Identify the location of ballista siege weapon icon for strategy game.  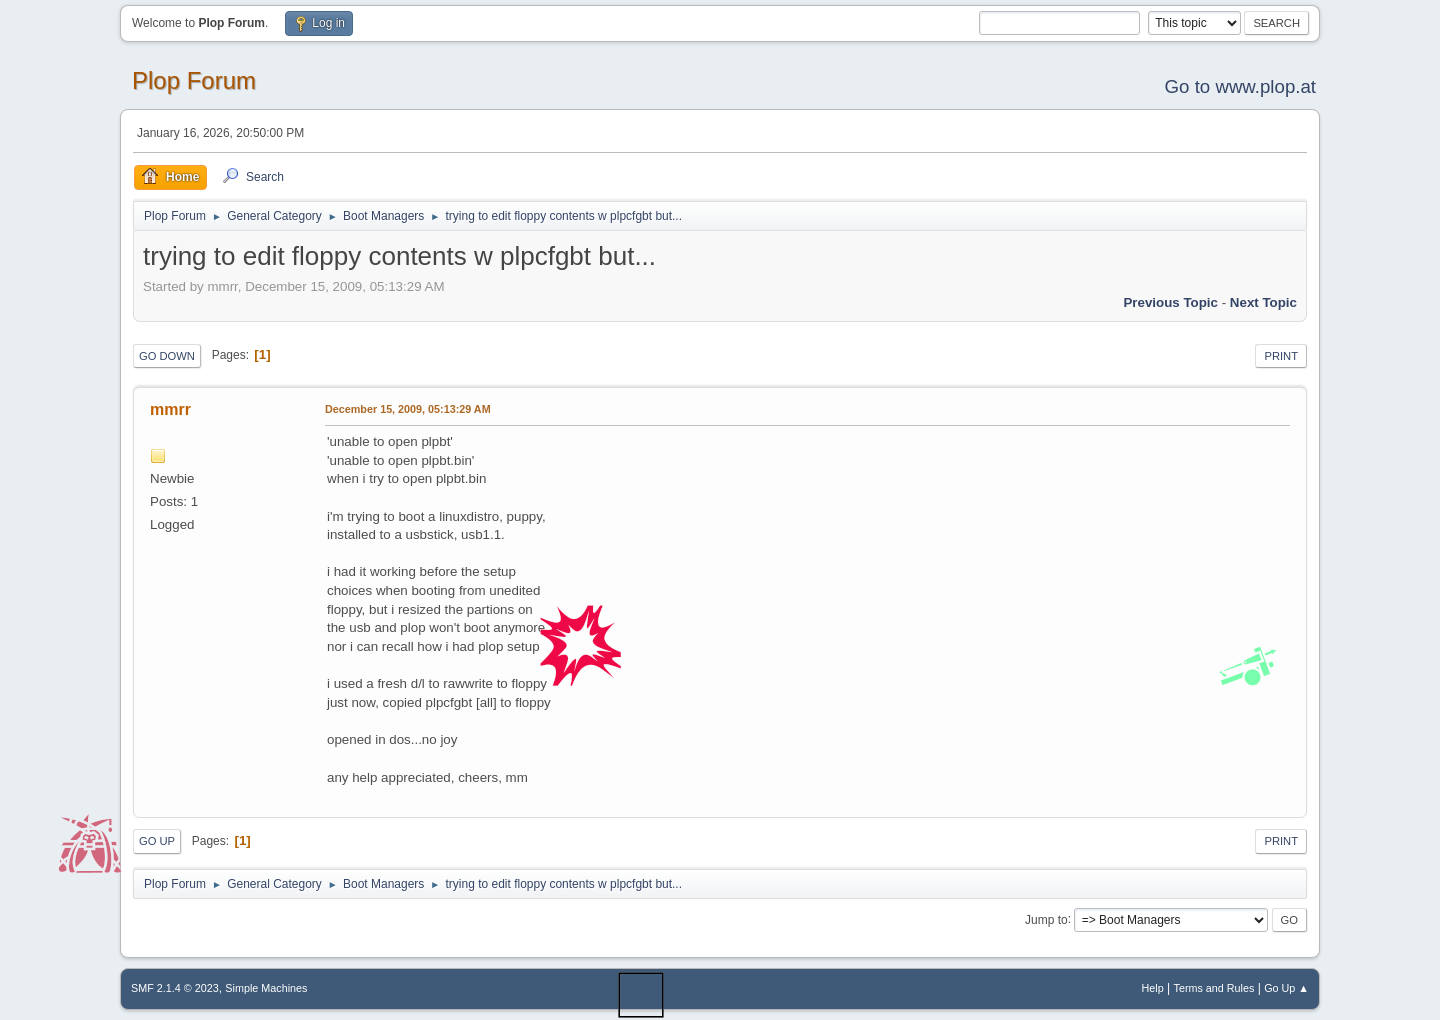
(1248, 666).